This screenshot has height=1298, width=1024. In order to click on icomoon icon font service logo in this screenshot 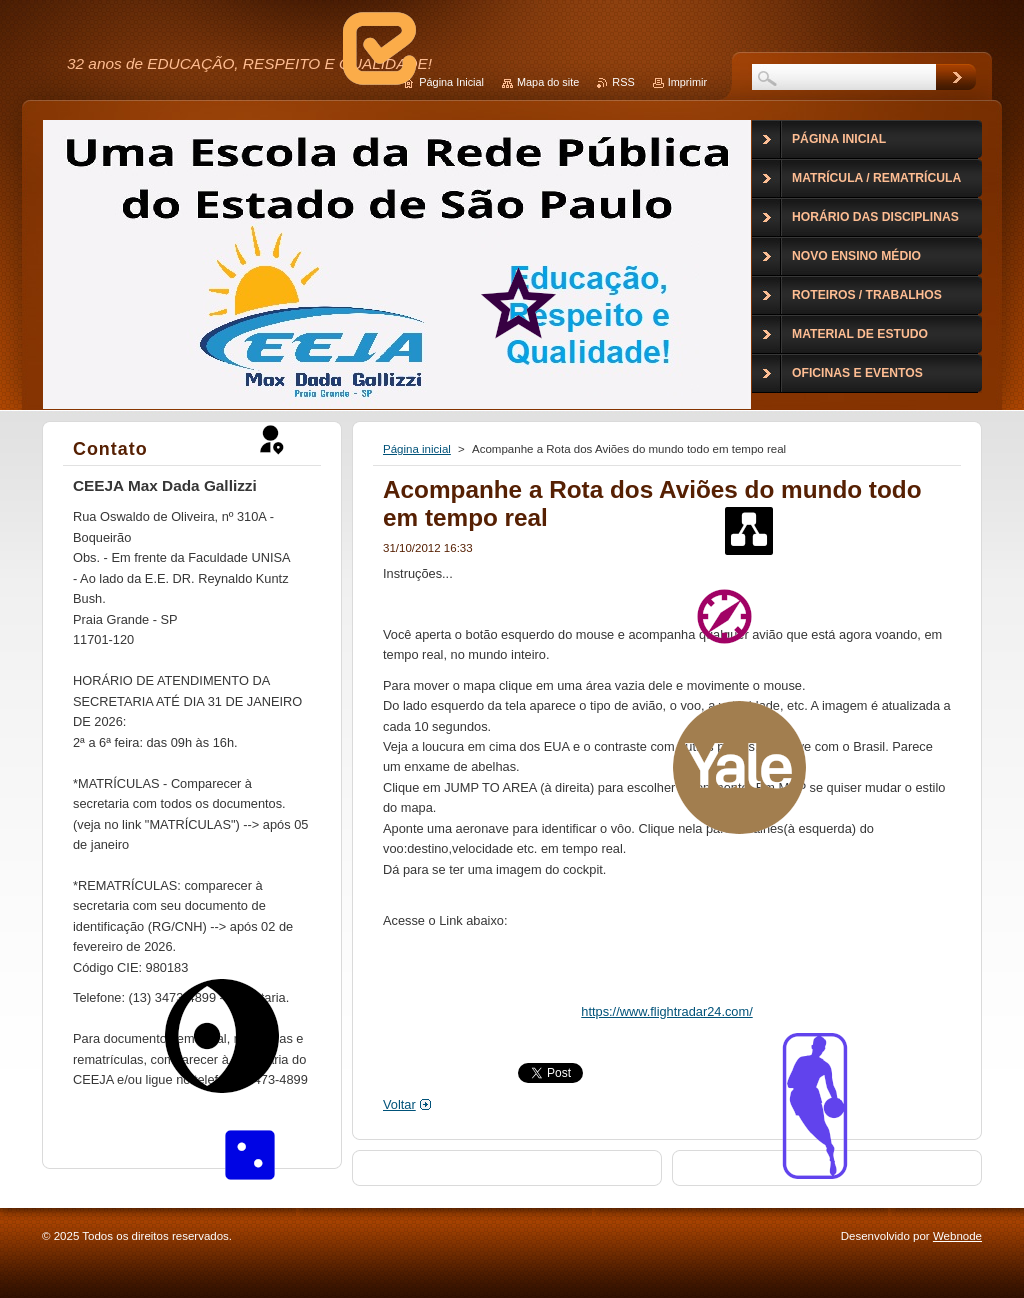, I will do `click(222, 1036)`.